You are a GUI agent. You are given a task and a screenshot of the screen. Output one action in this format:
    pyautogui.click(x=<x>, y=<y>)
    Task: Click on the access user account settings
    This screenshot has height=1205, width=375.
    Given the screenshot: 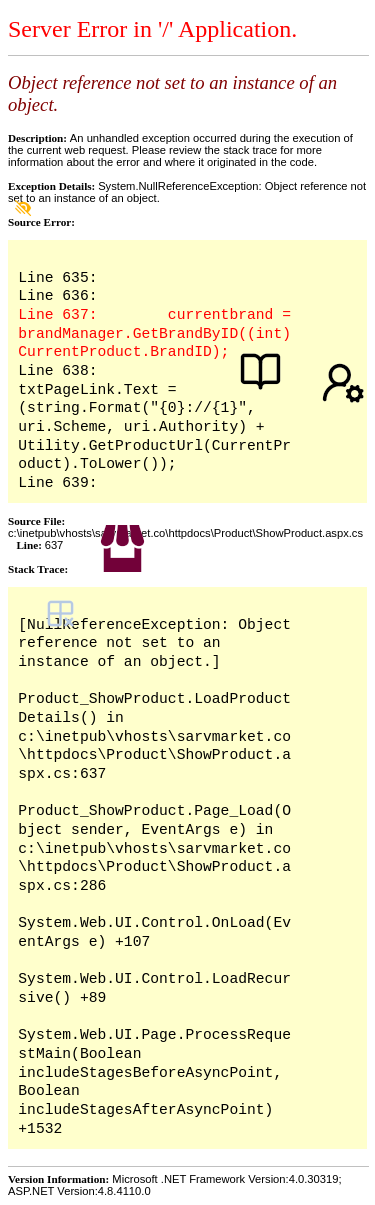 What is the action you would take?
    pyautogui.click(x=343, y=382)
    